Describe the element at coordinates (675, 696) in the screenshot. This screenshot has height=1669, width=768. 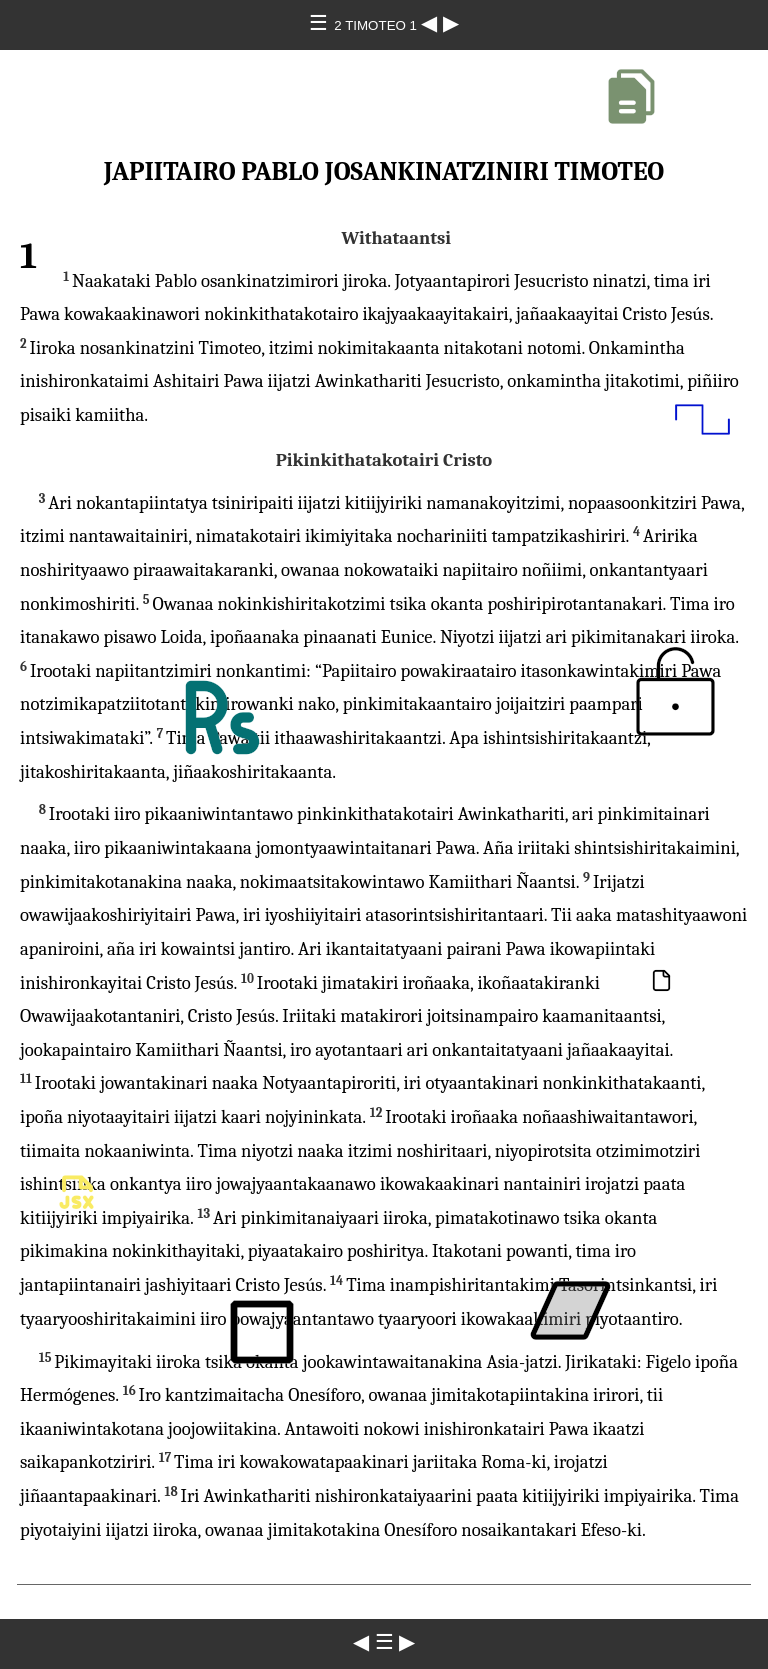
I see `unlock or access secured content` at that location.